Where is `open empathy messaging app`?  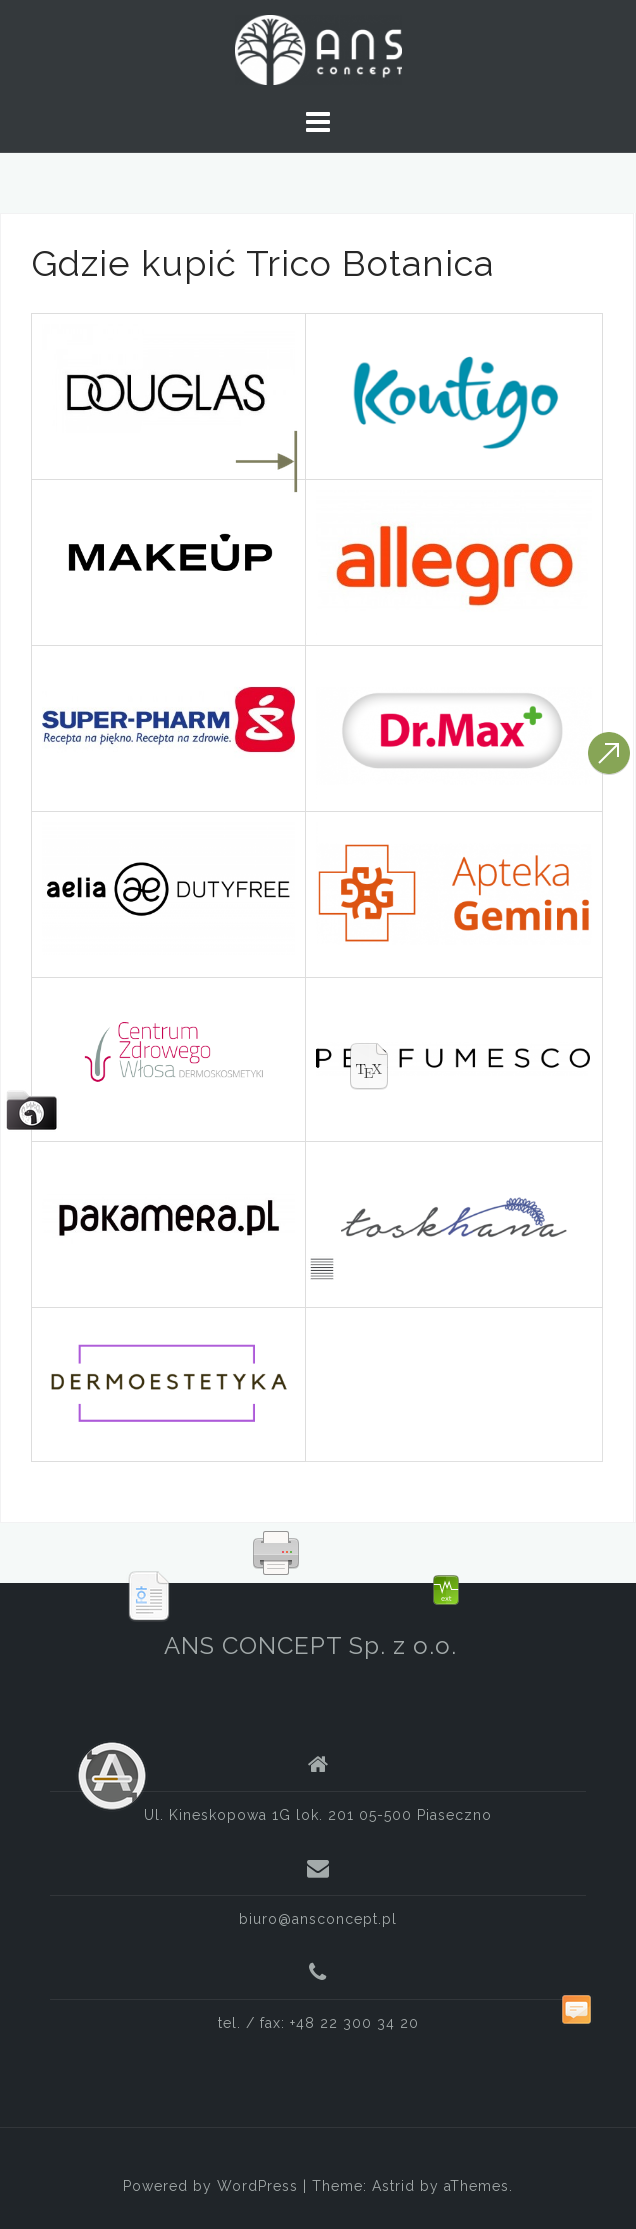 open empathy messaging app is located at coordinates (576, 2009).